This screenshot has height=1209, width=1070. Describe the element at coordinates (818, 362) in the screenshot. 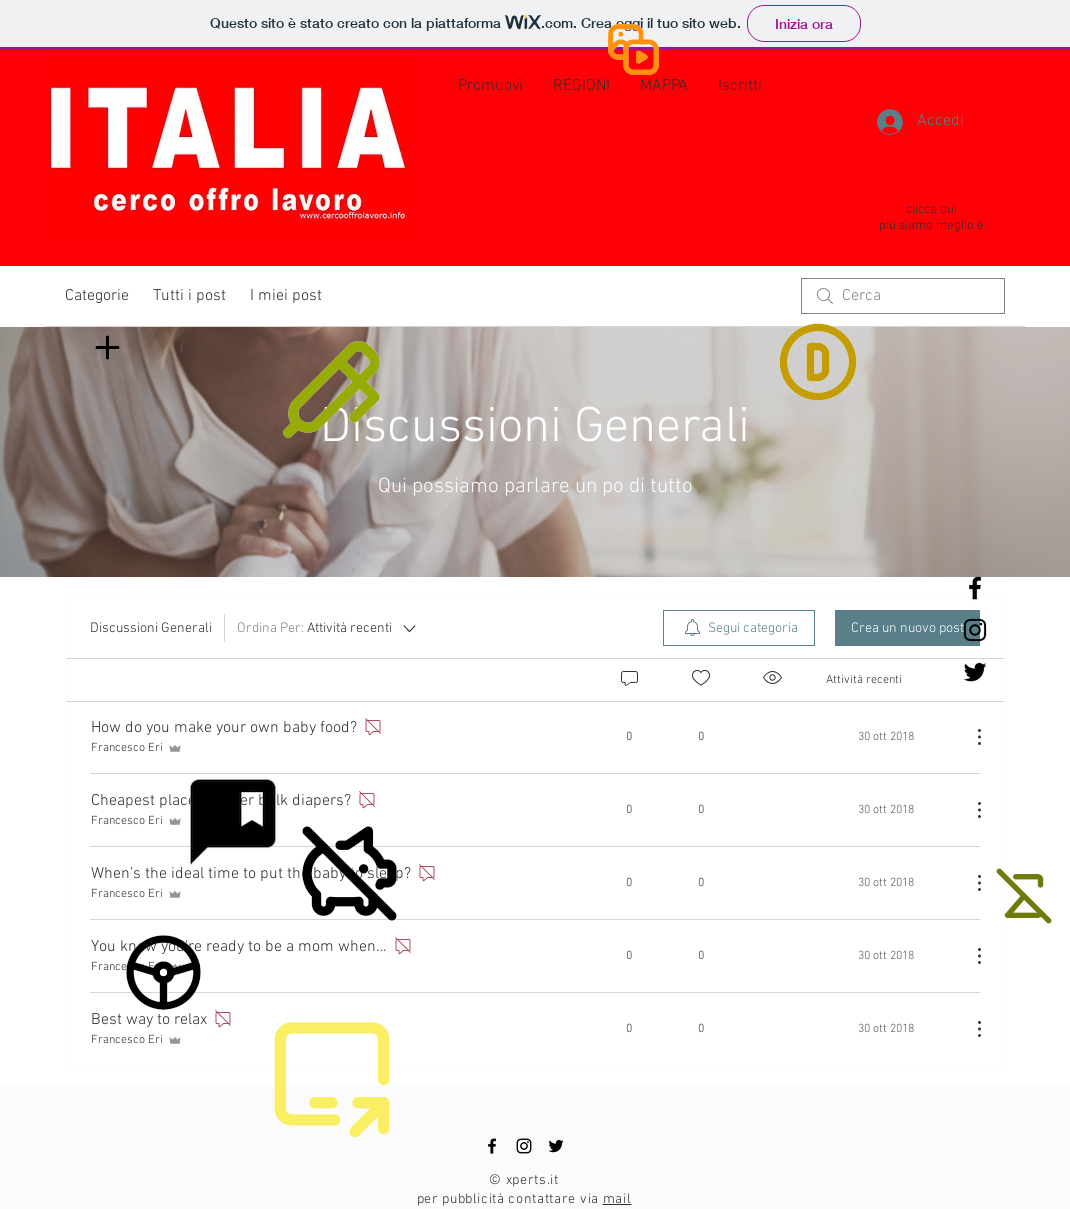

I see `indicates a "D" grade or rating` at that location.